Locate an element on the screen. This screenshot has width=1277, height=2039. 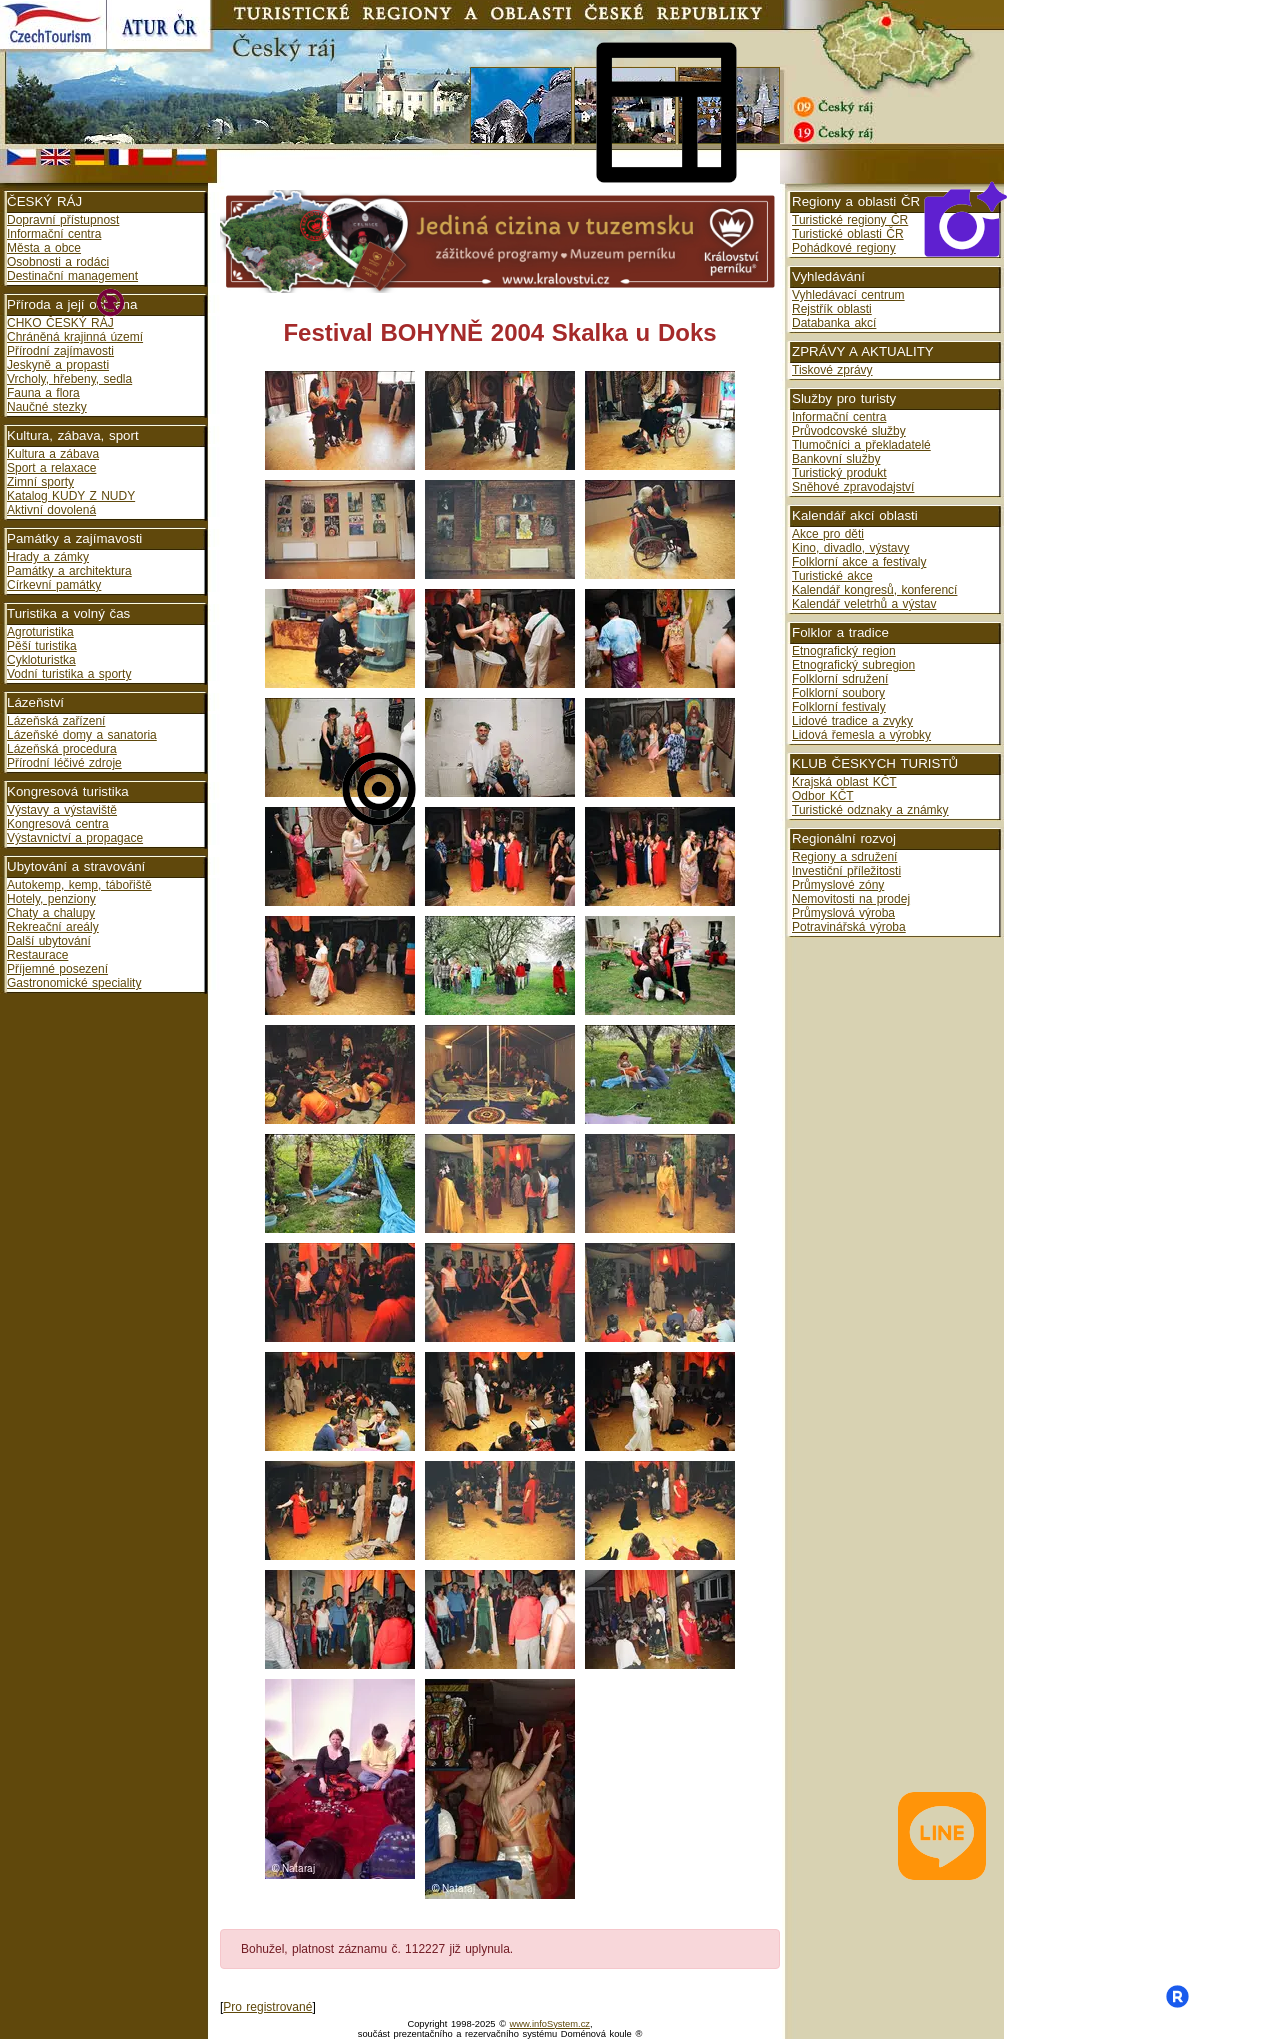
disable auto-refresh is located at coordinates (110, 302).